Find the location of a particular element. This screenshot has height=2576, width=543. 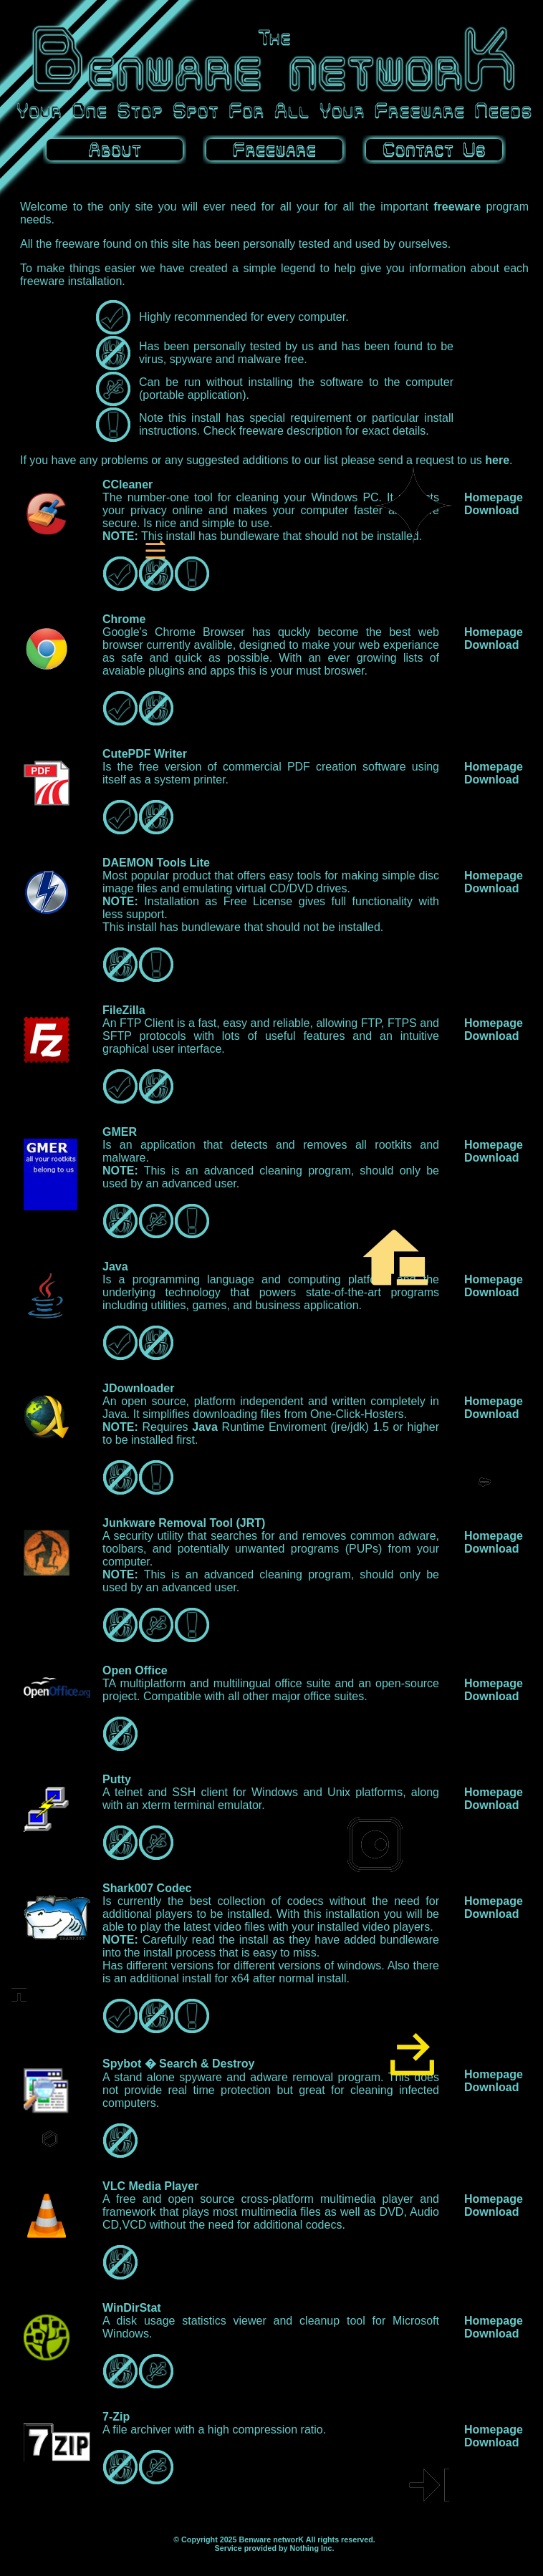

access home office or remote work settings is located at coordinates (394, 1260).